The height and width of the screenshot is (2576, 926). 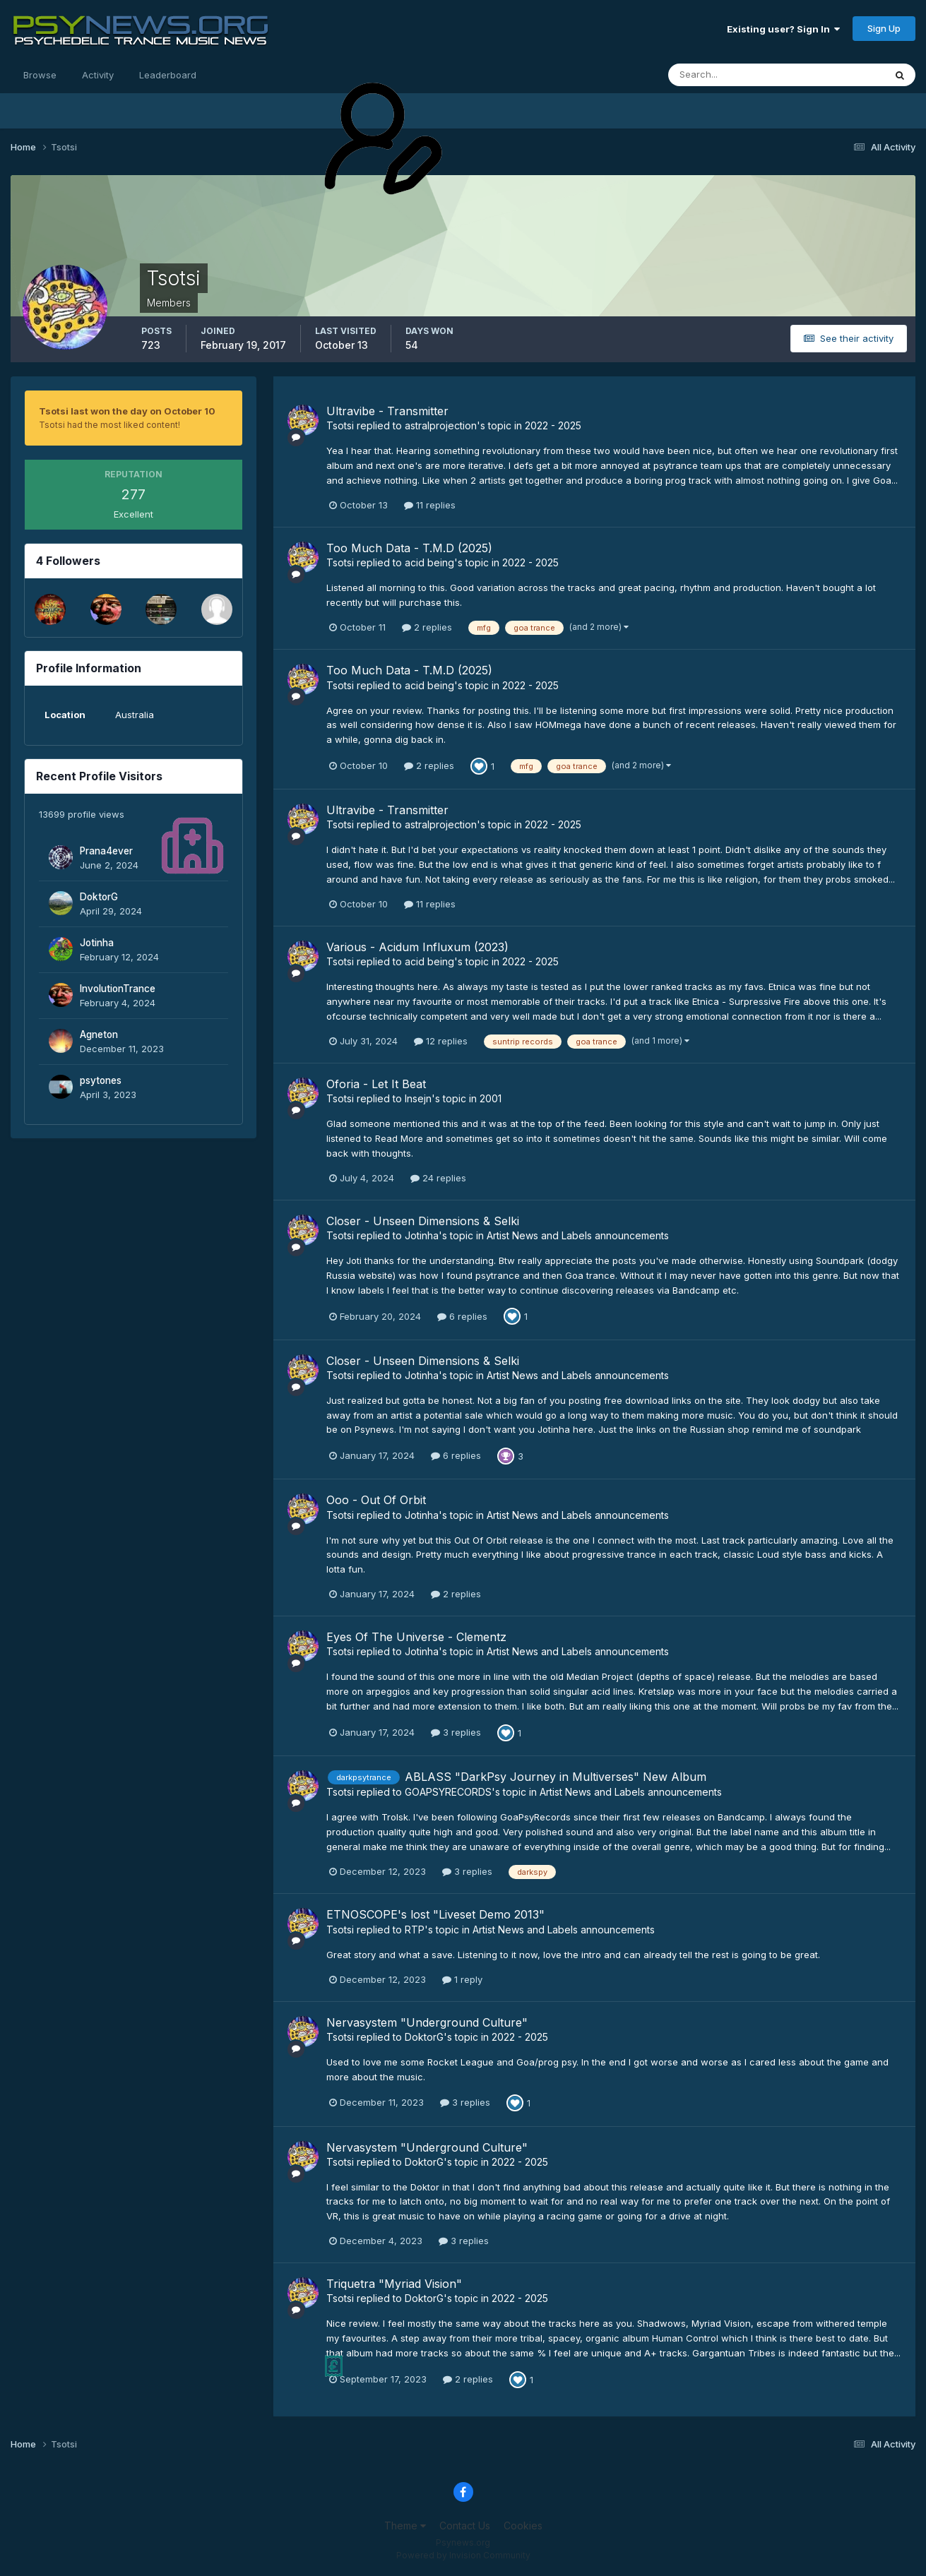 I want to click on edit your profile, so click(x=383, y=136).